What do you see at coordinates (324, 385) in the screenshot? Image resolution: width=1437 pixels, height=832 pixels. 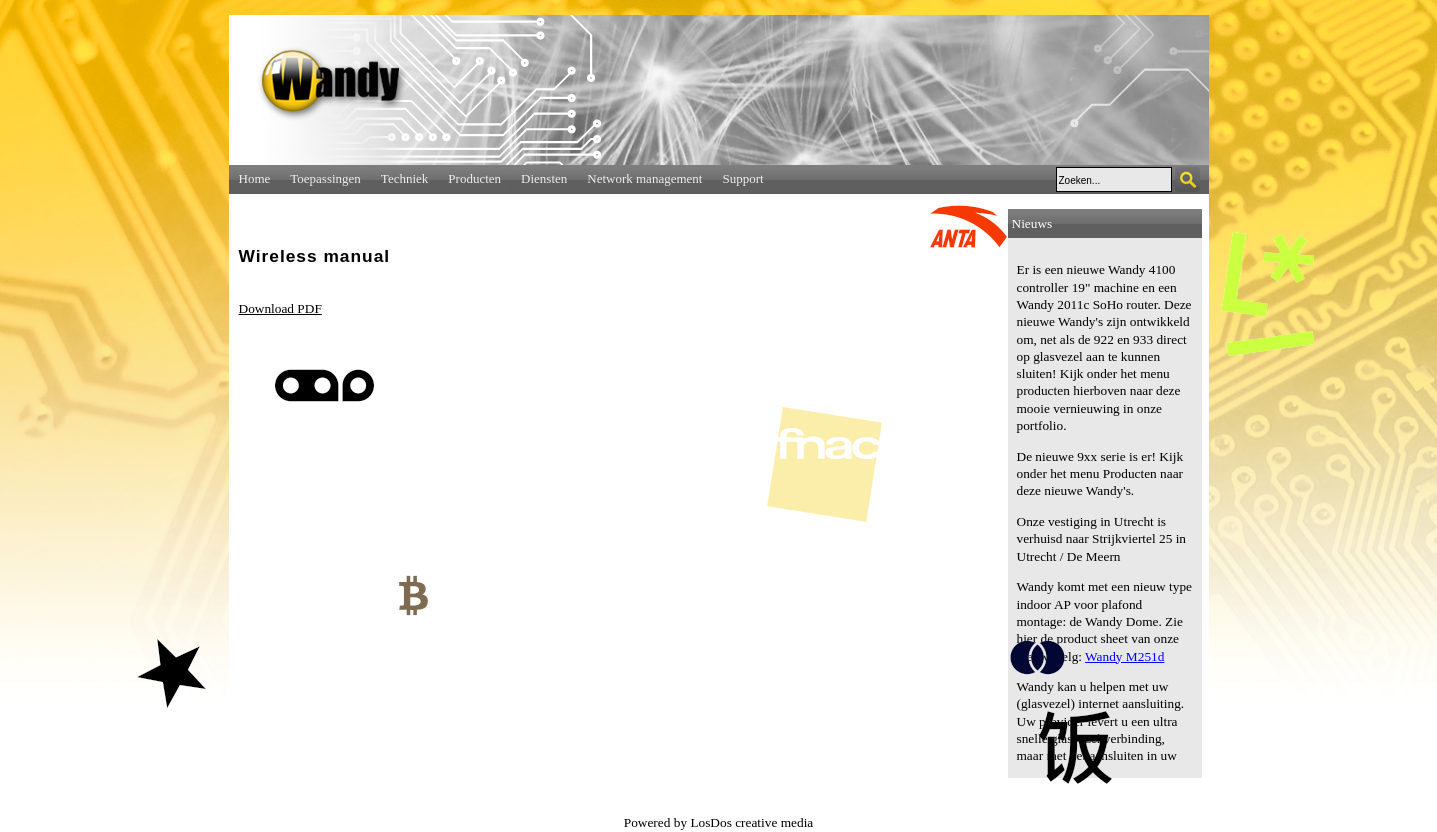 I see `visit the Thangs 3D model platform` at bounding box center [324, 385].